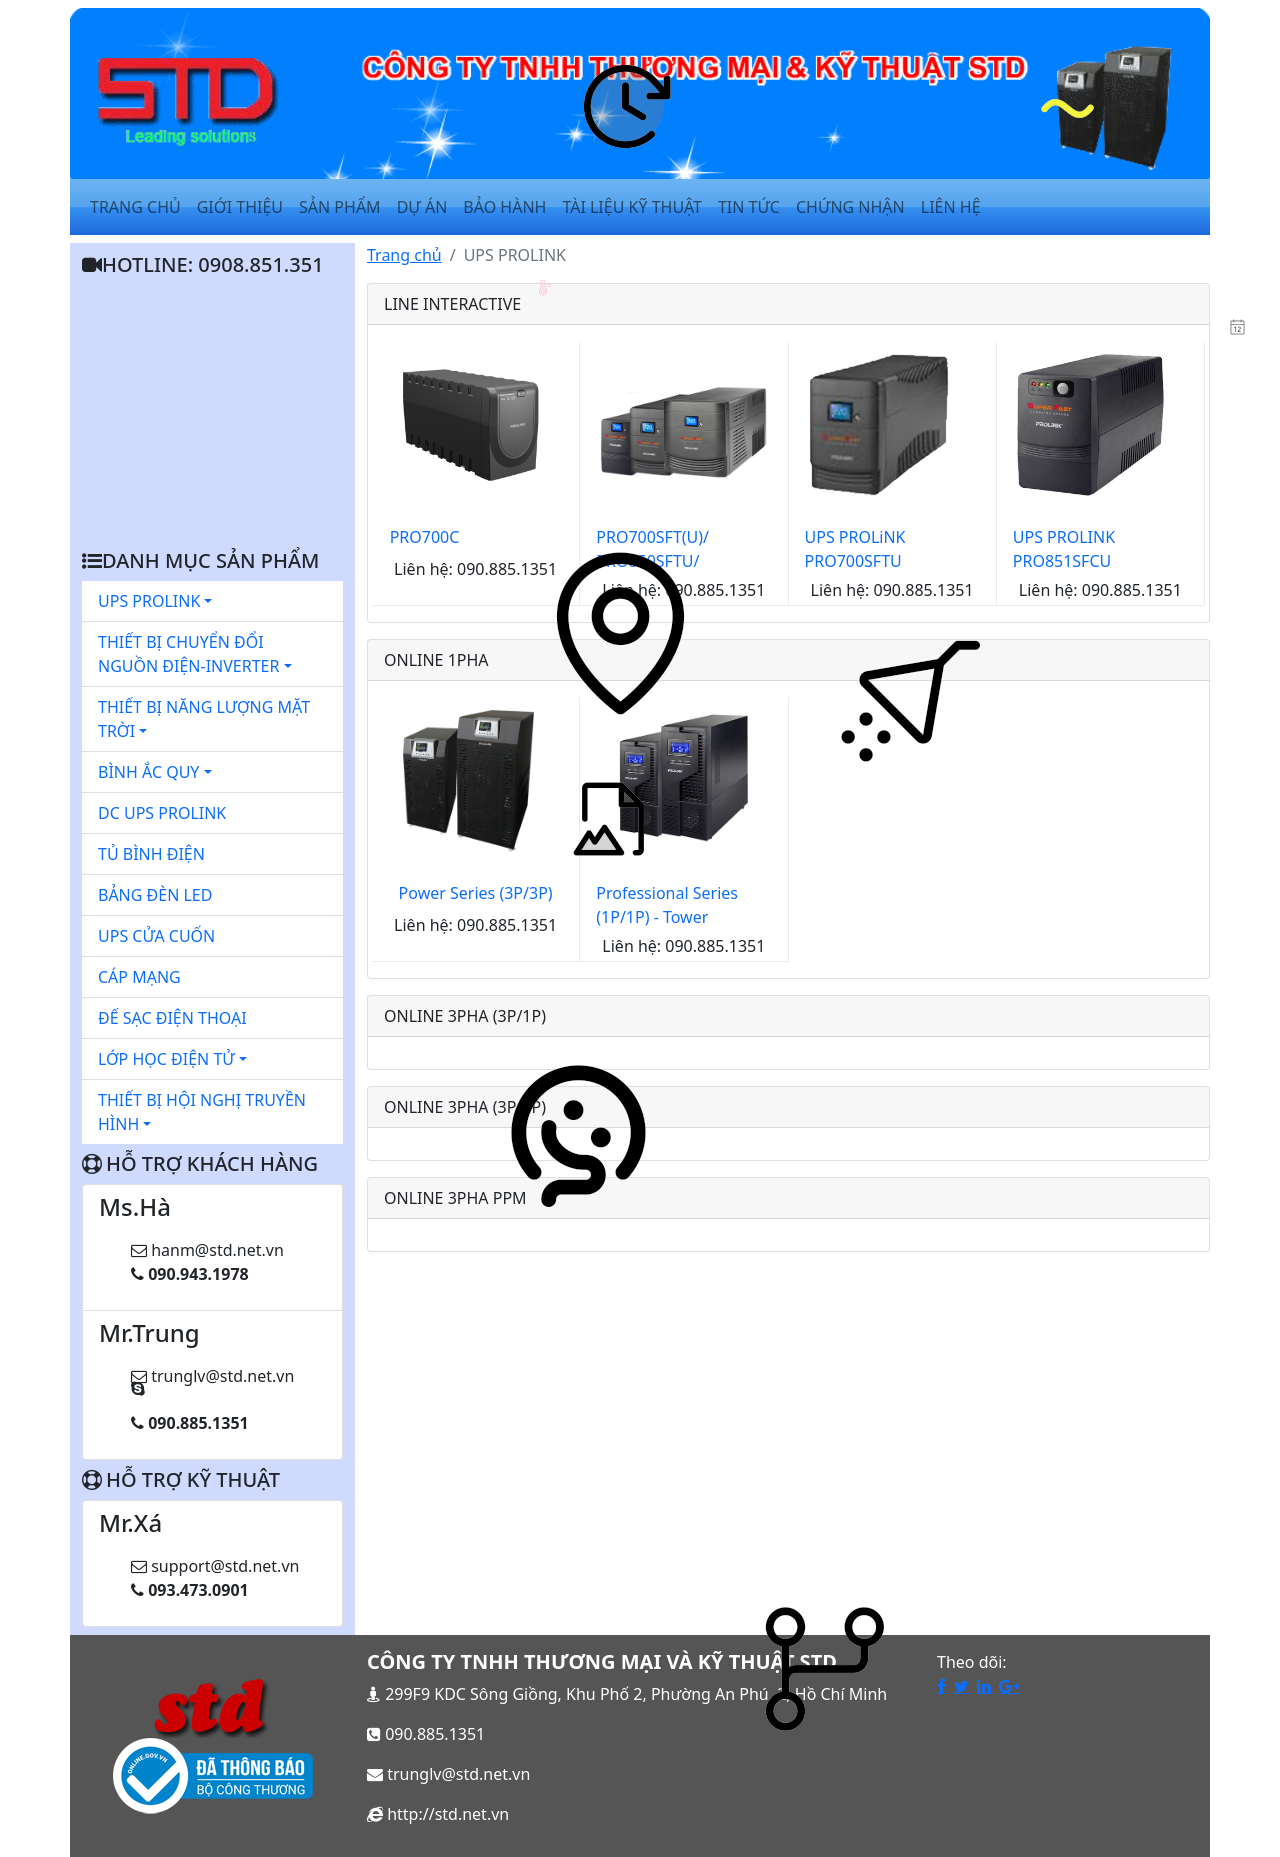 The height and width of the screenshot is (1857, 1280). I want to click on indicates high temperature or heat warning, so click(543, 287).